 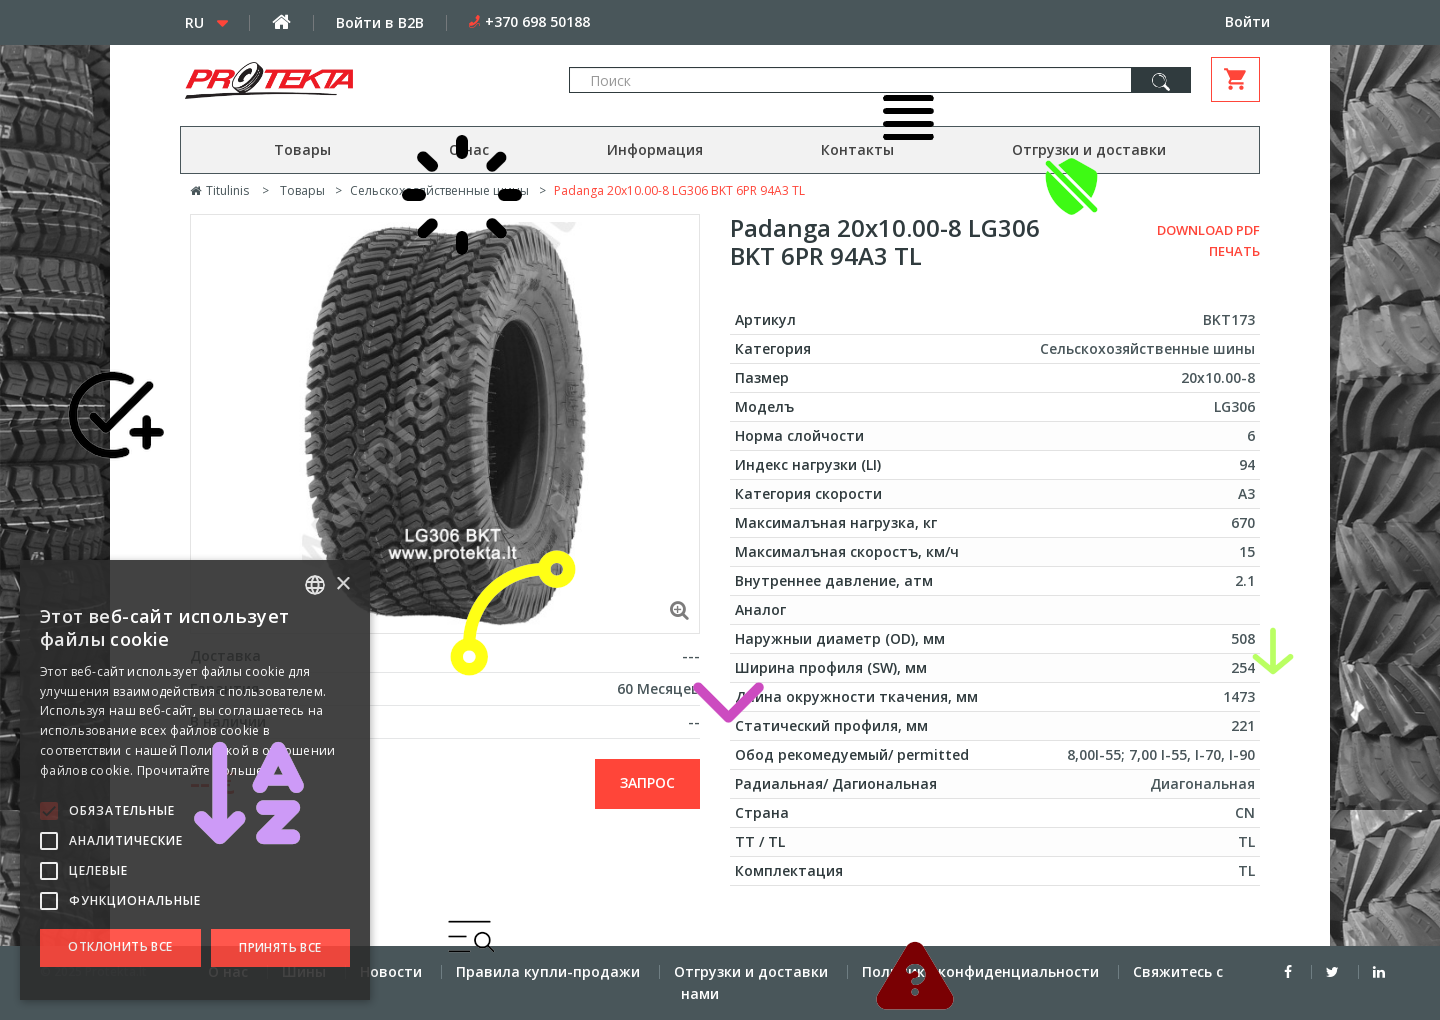 What do you see at coordinates (469, 936) in the screenshot?
I see `search within a list or document` at bounding box center [469, 936].